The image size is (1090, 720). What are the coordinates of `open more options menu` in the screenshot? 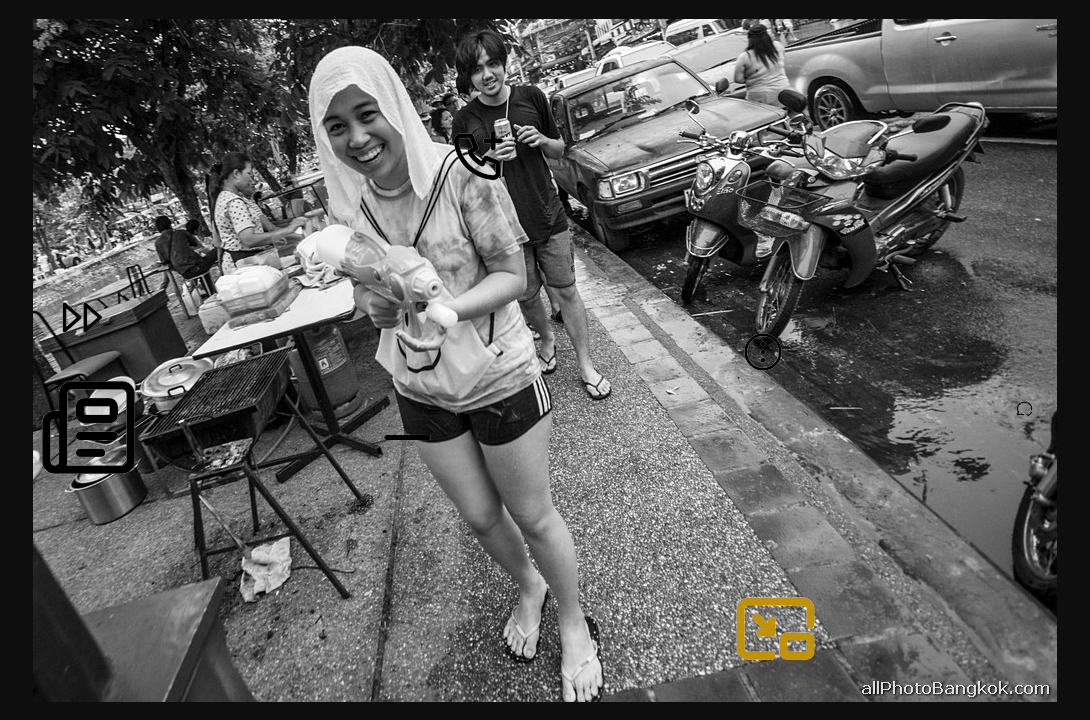 It's located at (763, 352).